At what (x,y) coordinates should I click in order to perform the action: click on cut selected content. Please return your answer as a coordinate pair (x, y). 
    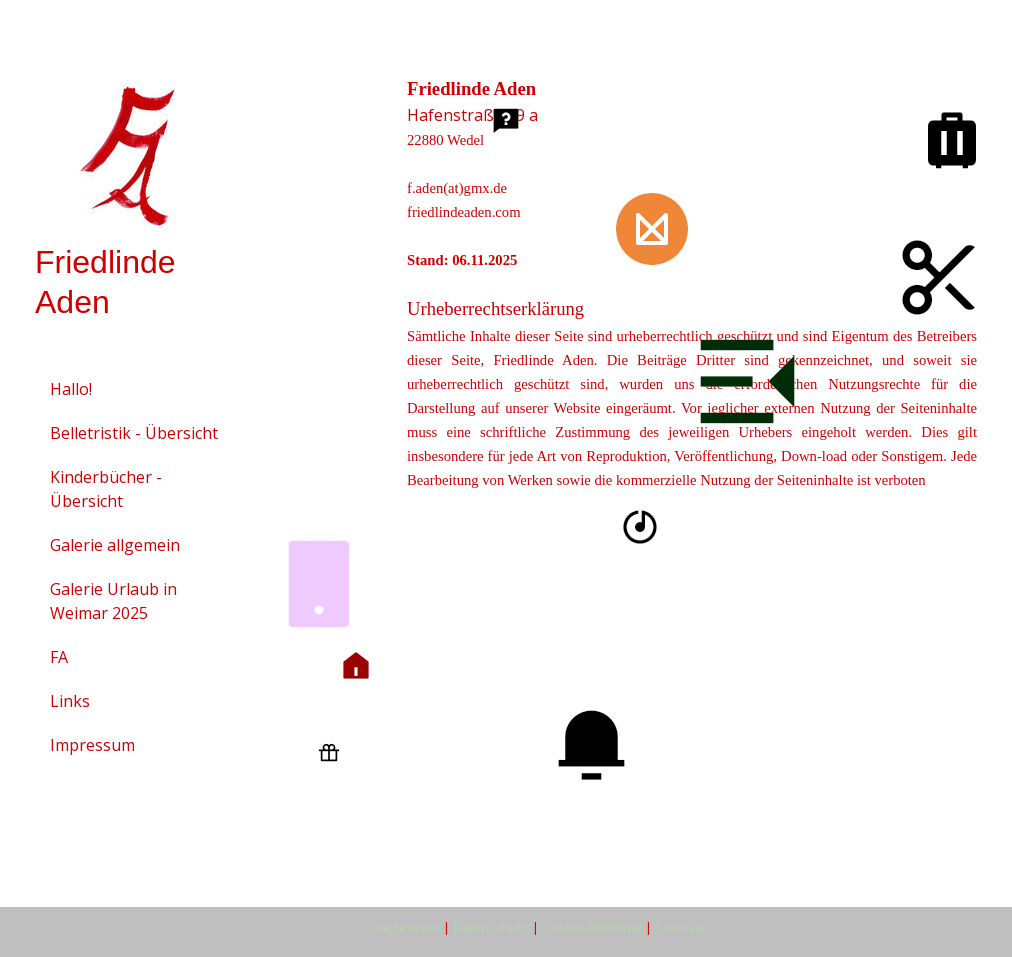
    Looking at the image, I should click on (939, 277).